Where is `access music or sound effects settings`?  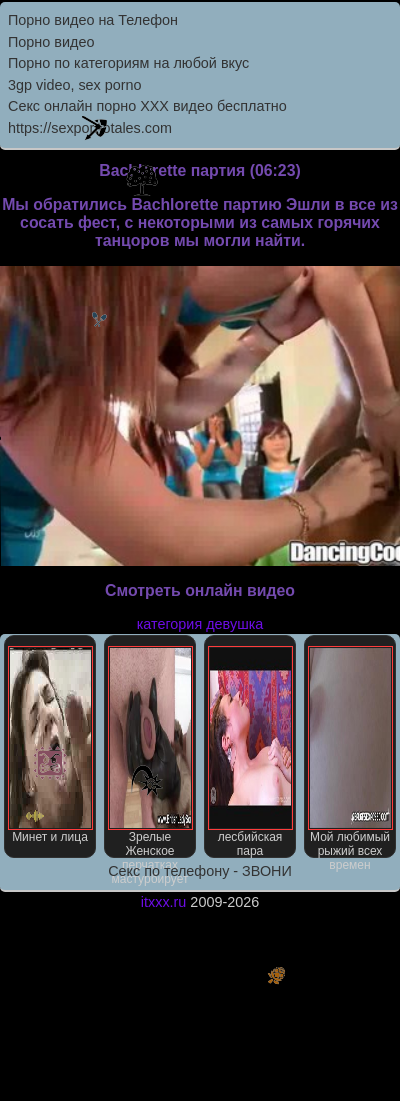 access music or sound effects settings is located at coordinates (99, 319).